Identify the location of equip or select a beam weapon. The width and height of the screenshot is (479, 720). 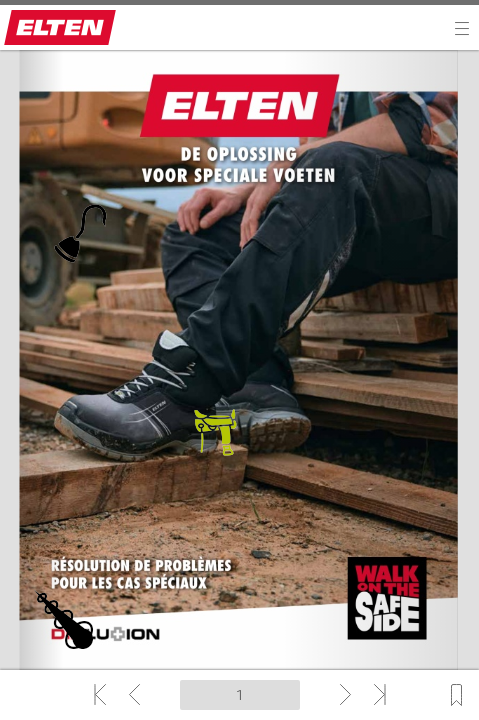
(63, 619).